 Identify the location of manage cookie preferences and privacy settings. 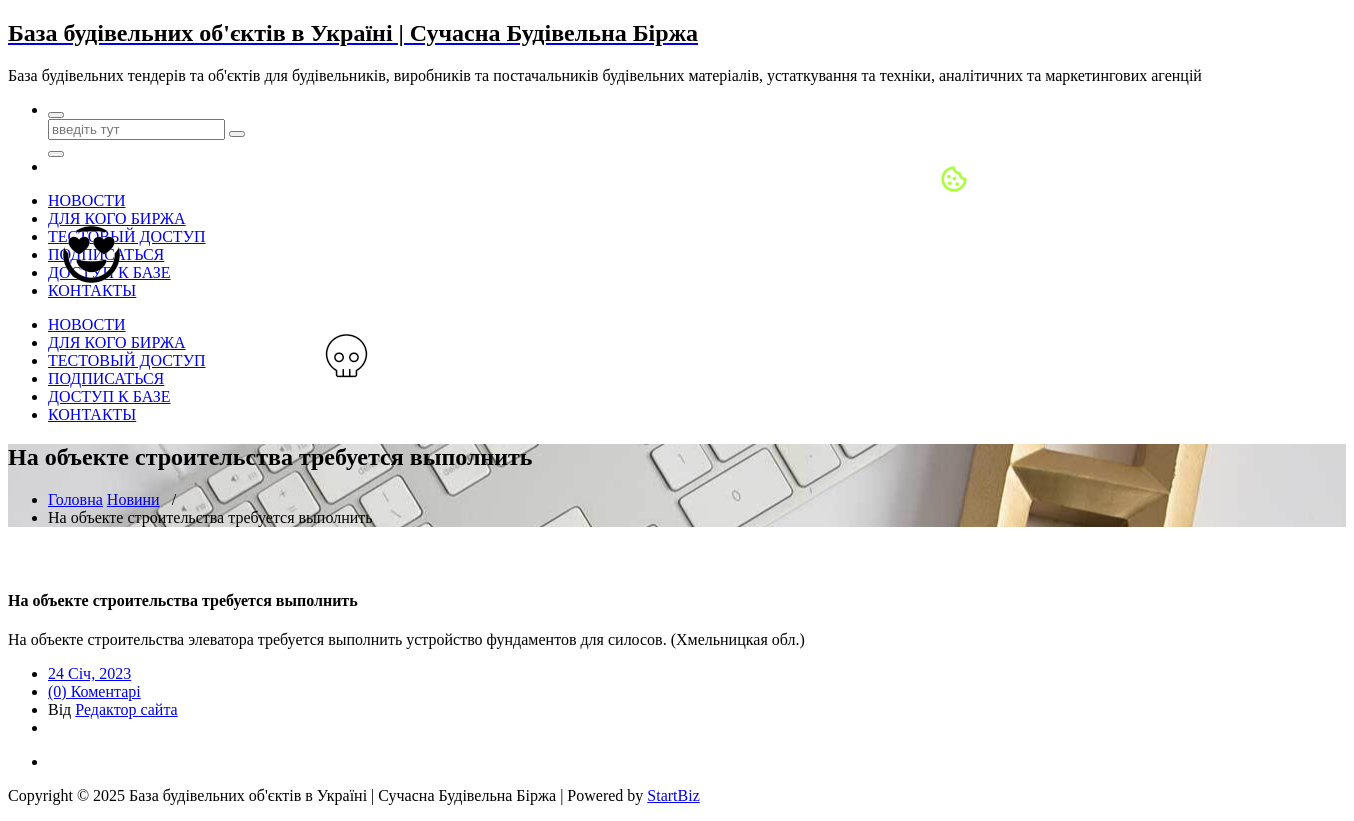
(954, 179).